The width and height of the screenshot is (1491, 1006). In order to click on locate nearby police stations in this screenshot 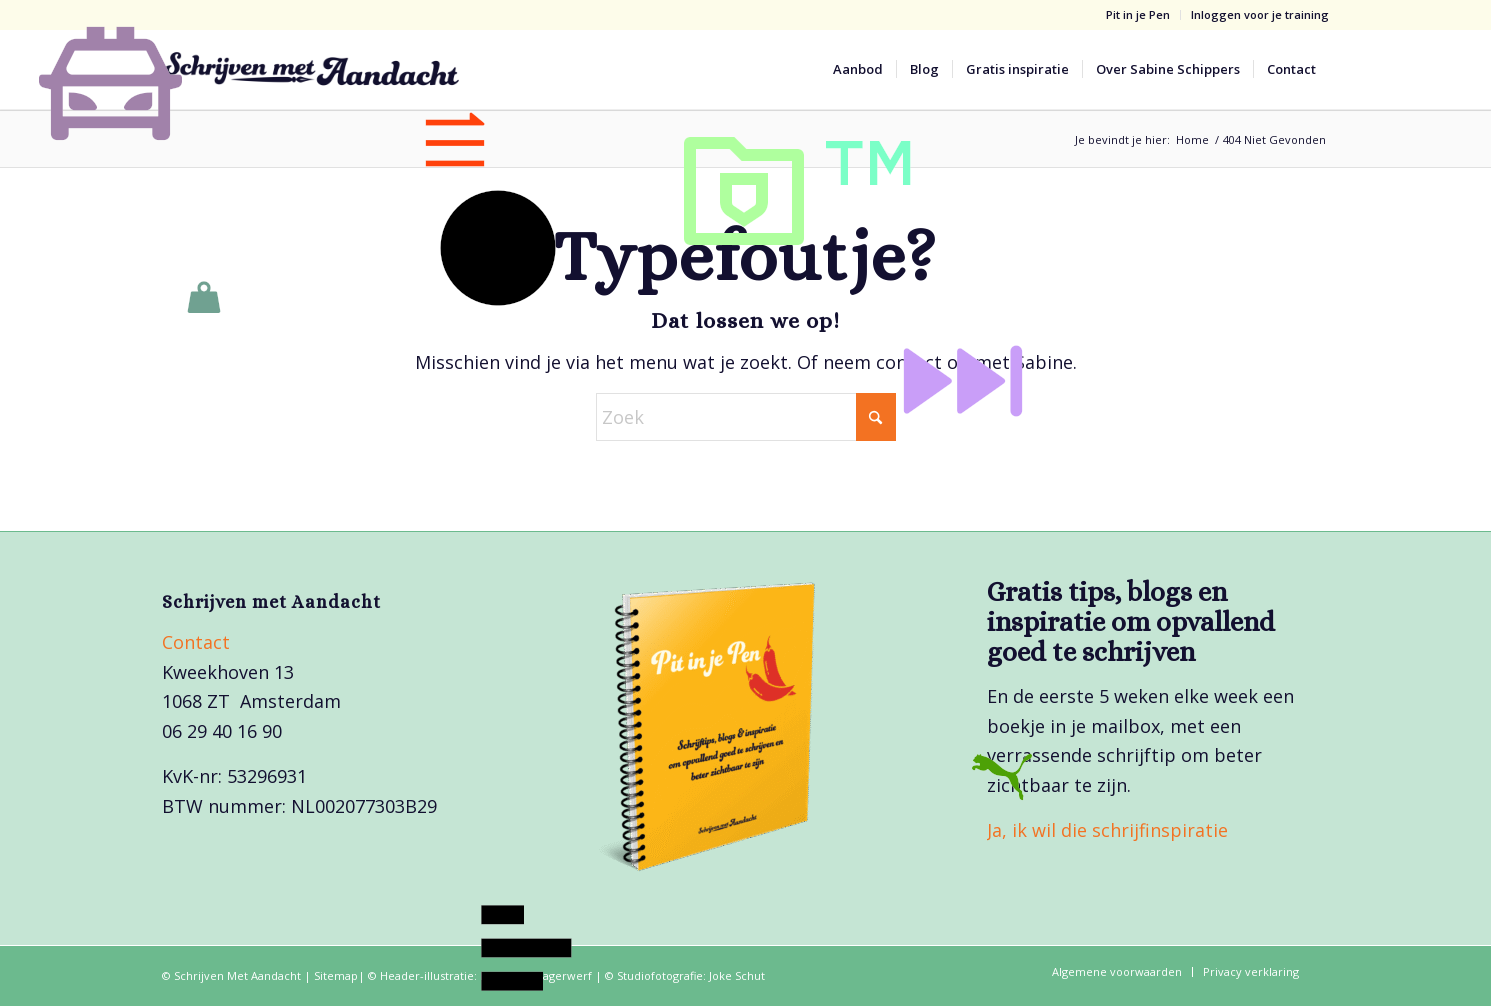, I will do `click(110, 80)`.